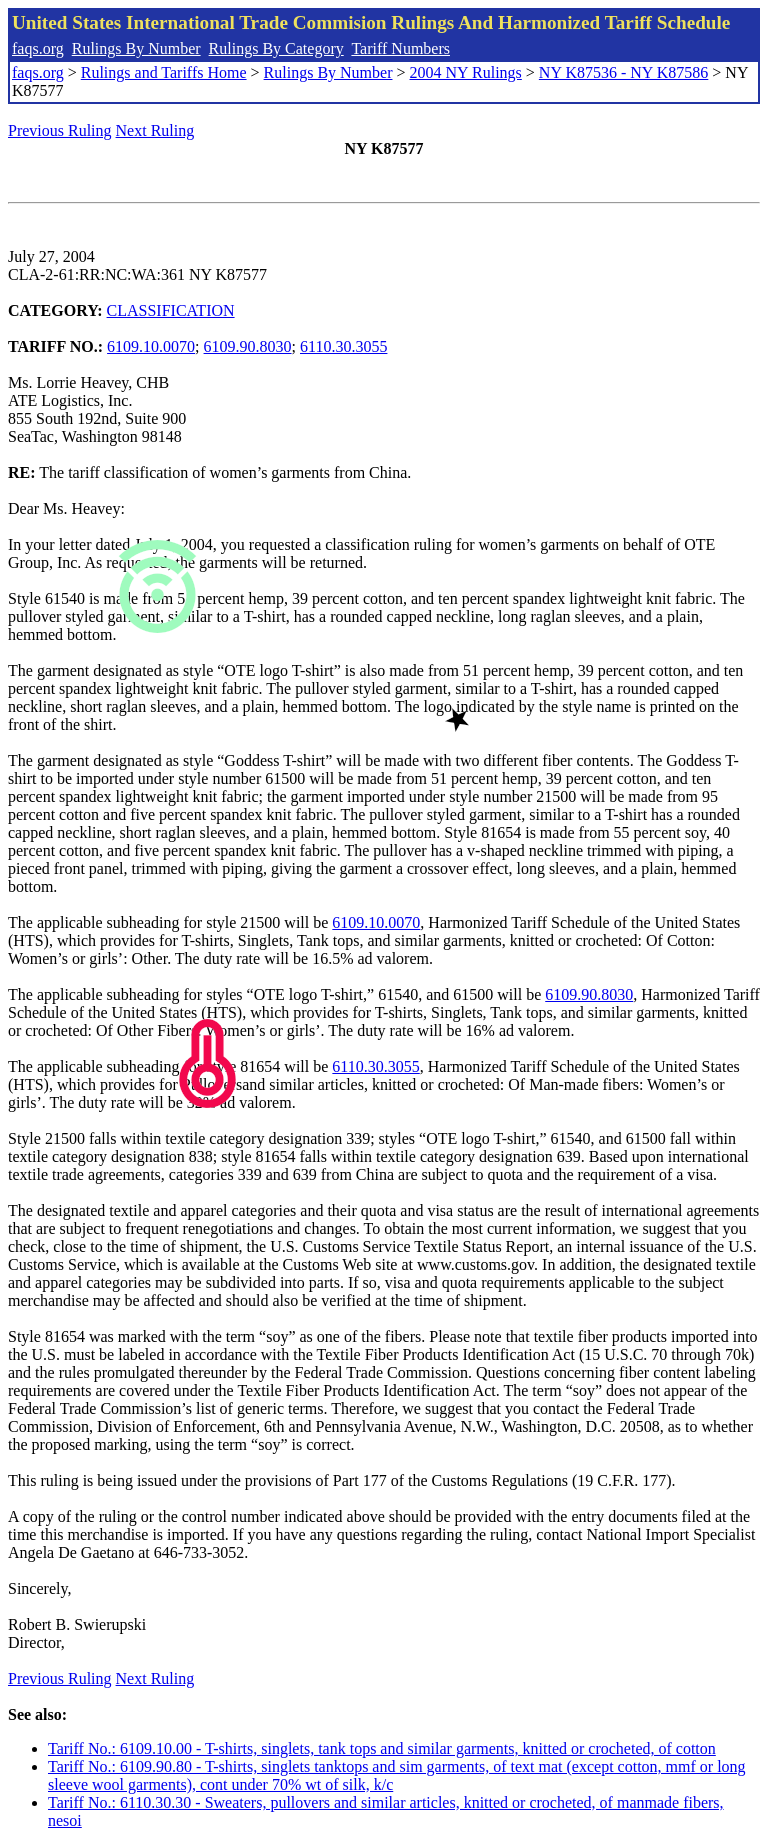 This screenshot has width=768, height=1846. I want to click on access riseup secure email and communication services, so click(457, 720).